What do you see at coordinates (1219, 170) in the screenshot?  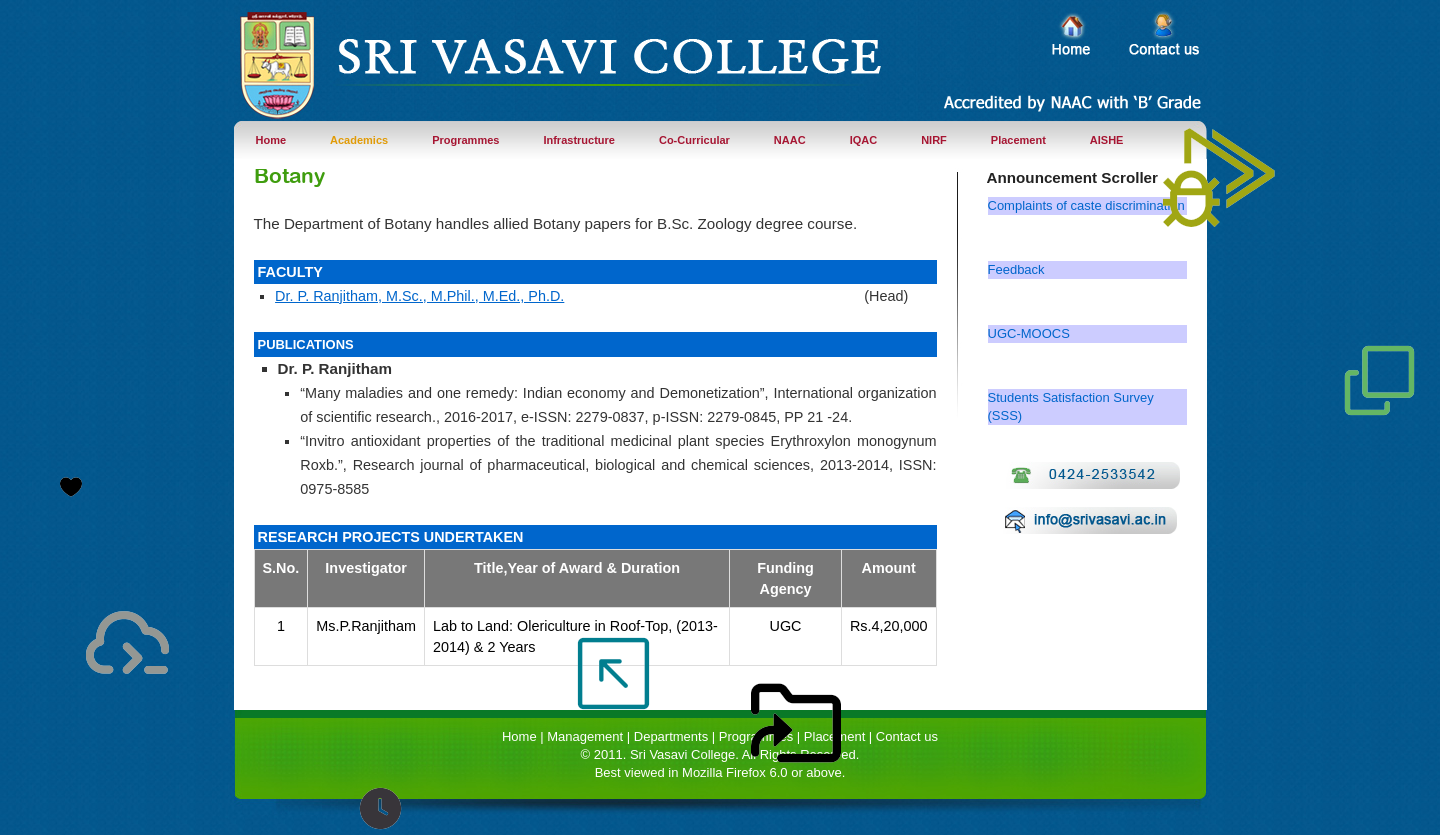 I see `run debugger on all files or projects` at bounding box center [1219, 170].